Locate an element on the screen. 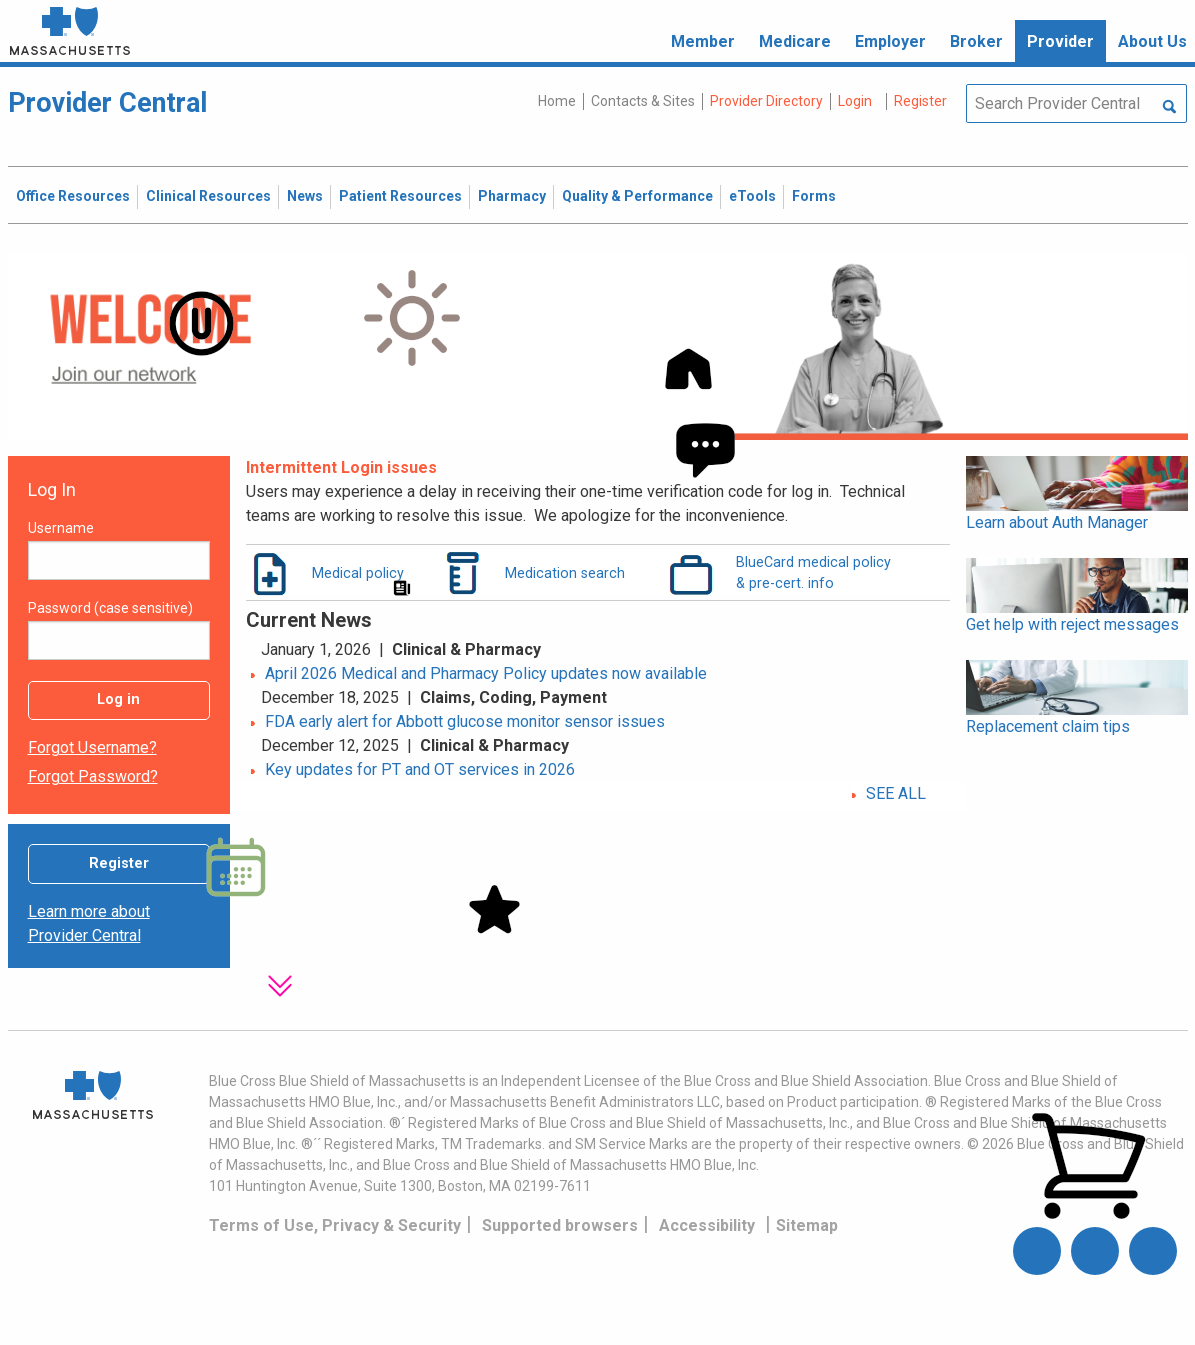  indicates an unread item or status is located at coordinates (201, 323).